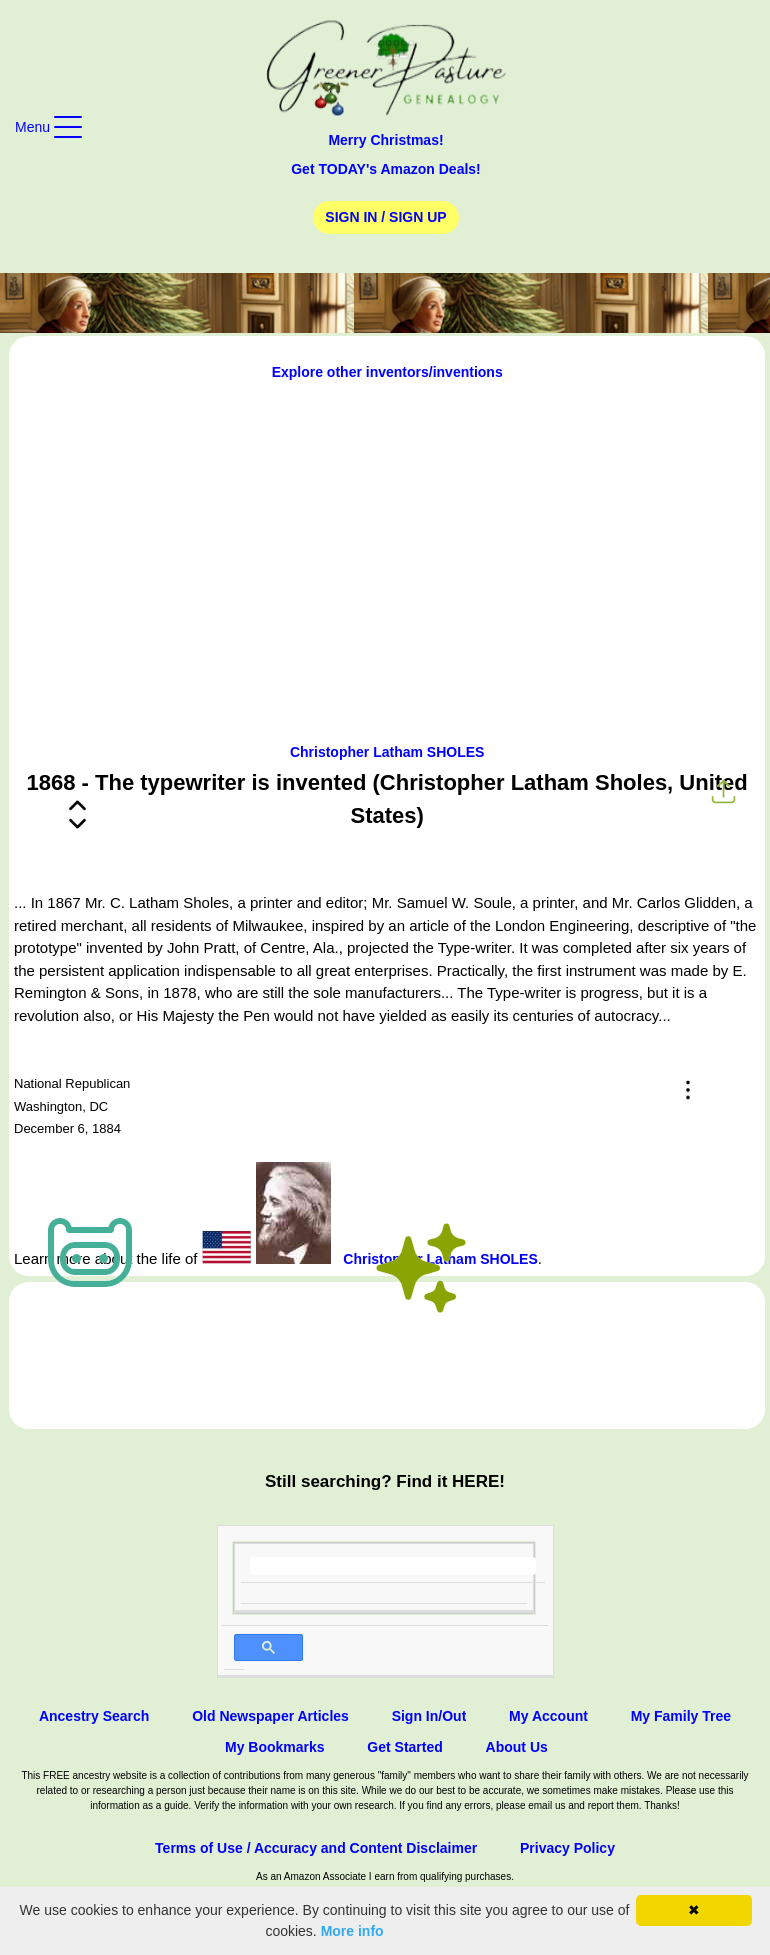 The height and width of the screenshot is (1955, 770). What do you see at coordinates (90, 1251) in the screenshot?
I see `finn the human character icon from adventure time` at bounding box center [90, 1251].